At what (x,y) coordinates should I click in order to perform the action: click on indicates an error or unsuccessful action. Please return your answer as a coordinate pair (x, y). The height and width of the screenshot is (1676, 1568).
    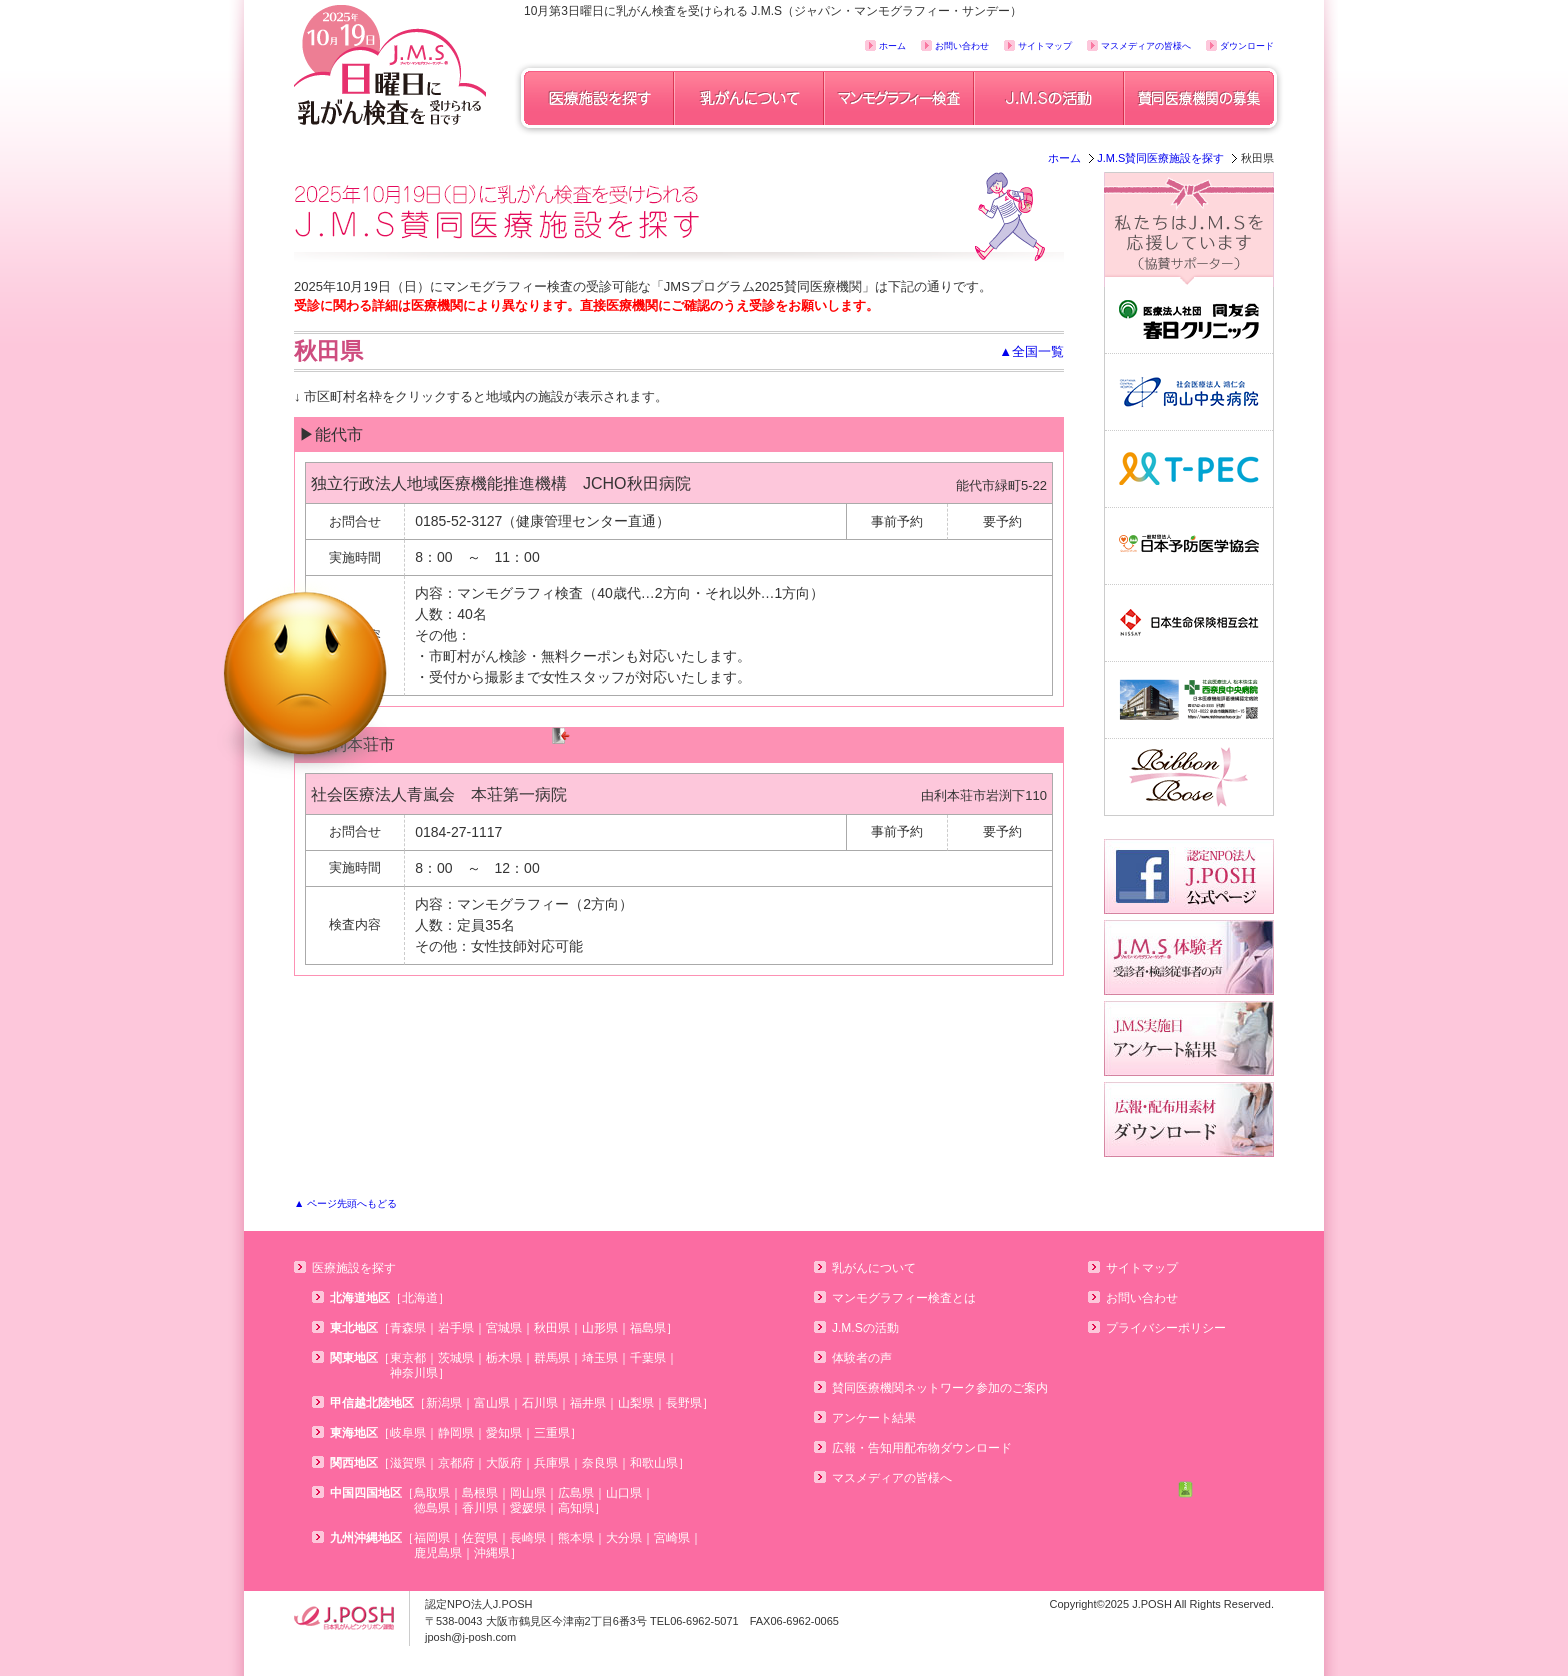
    Looking at the image, I should click on (306, 681).